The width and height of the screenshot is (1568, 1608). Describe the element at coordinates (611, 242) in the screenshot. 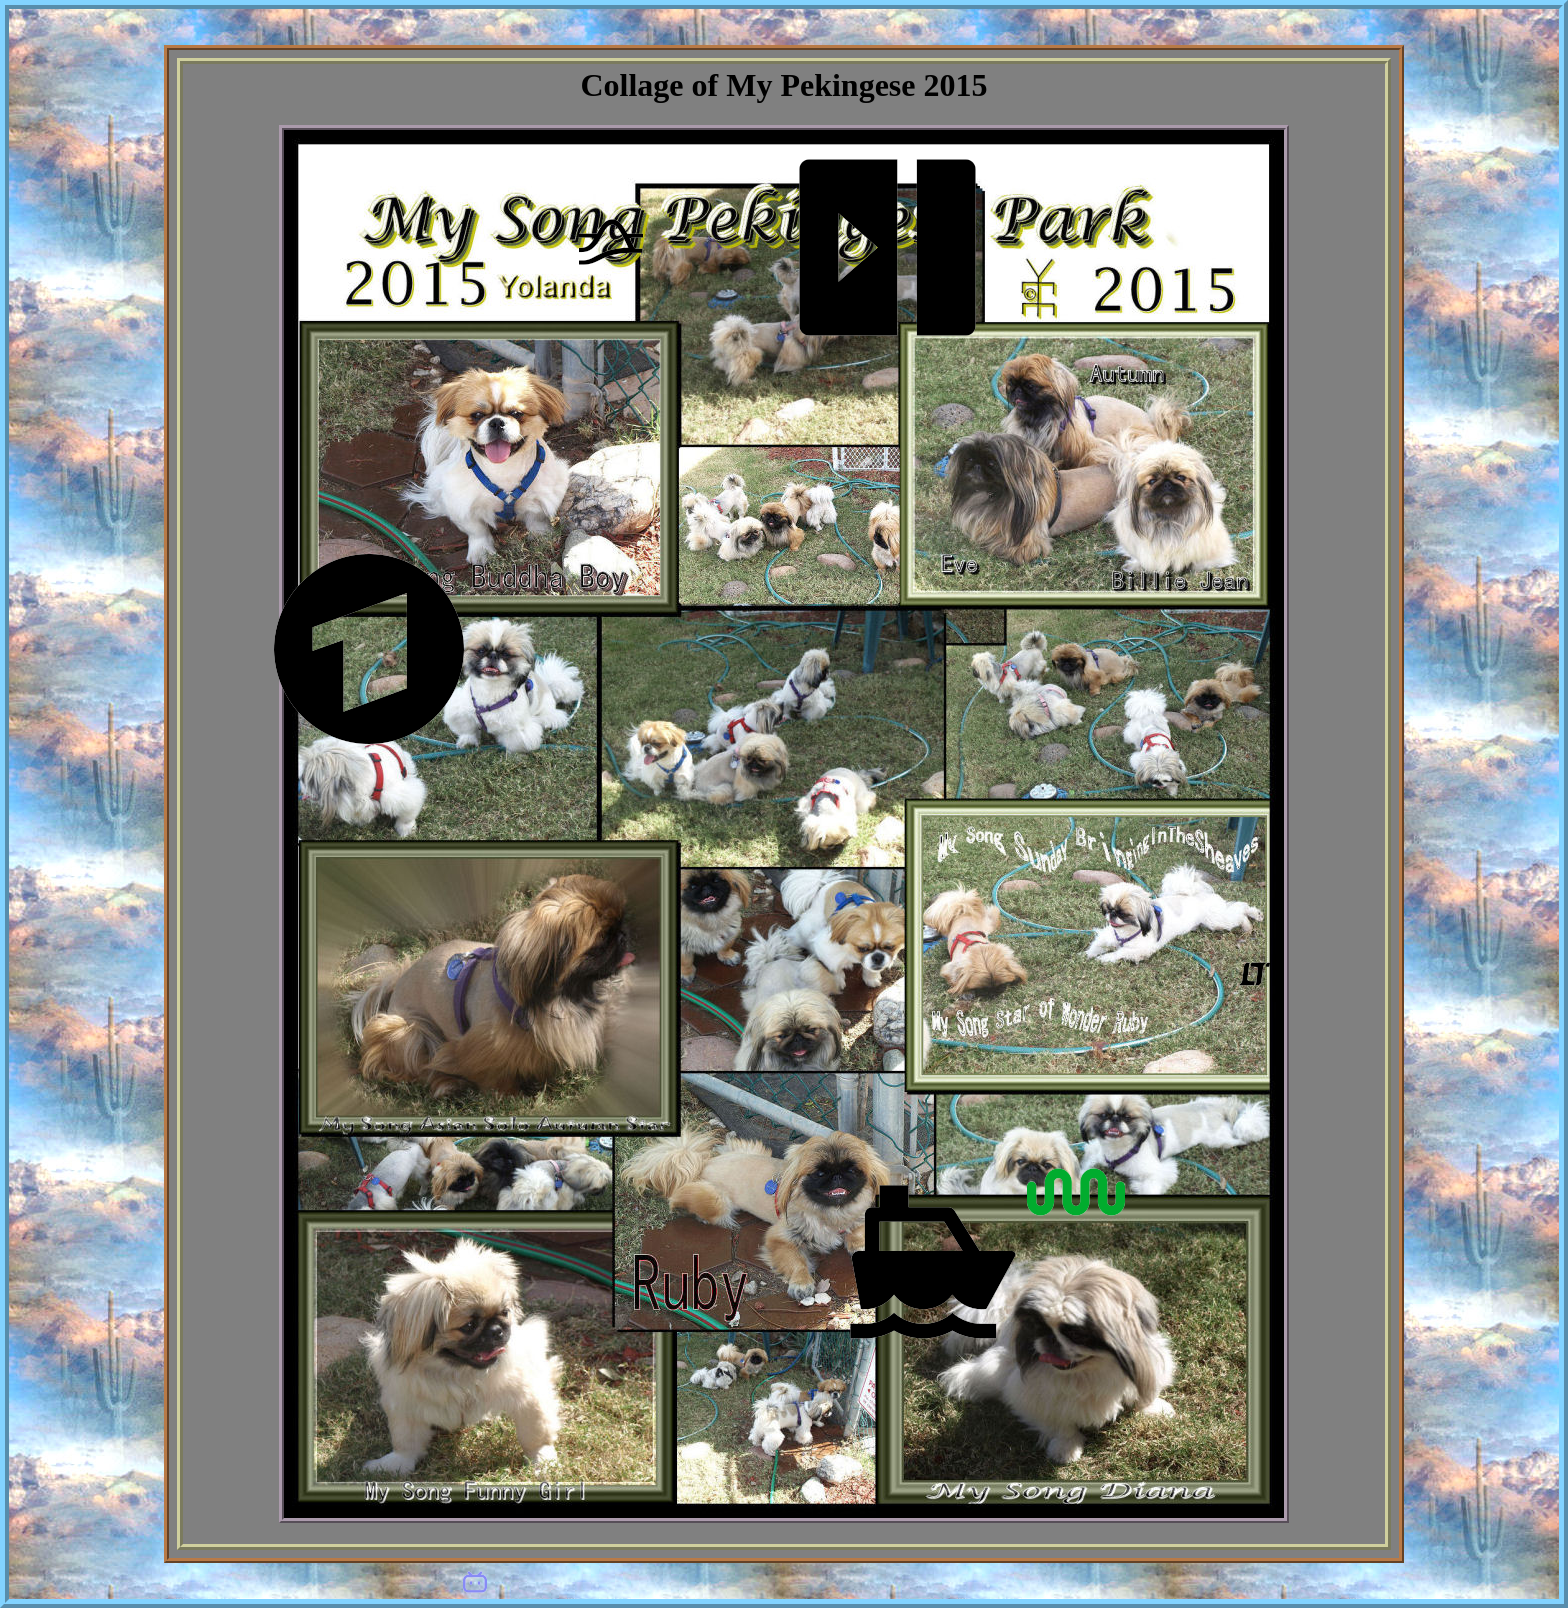

I see `apache pulsar logo` at that location.